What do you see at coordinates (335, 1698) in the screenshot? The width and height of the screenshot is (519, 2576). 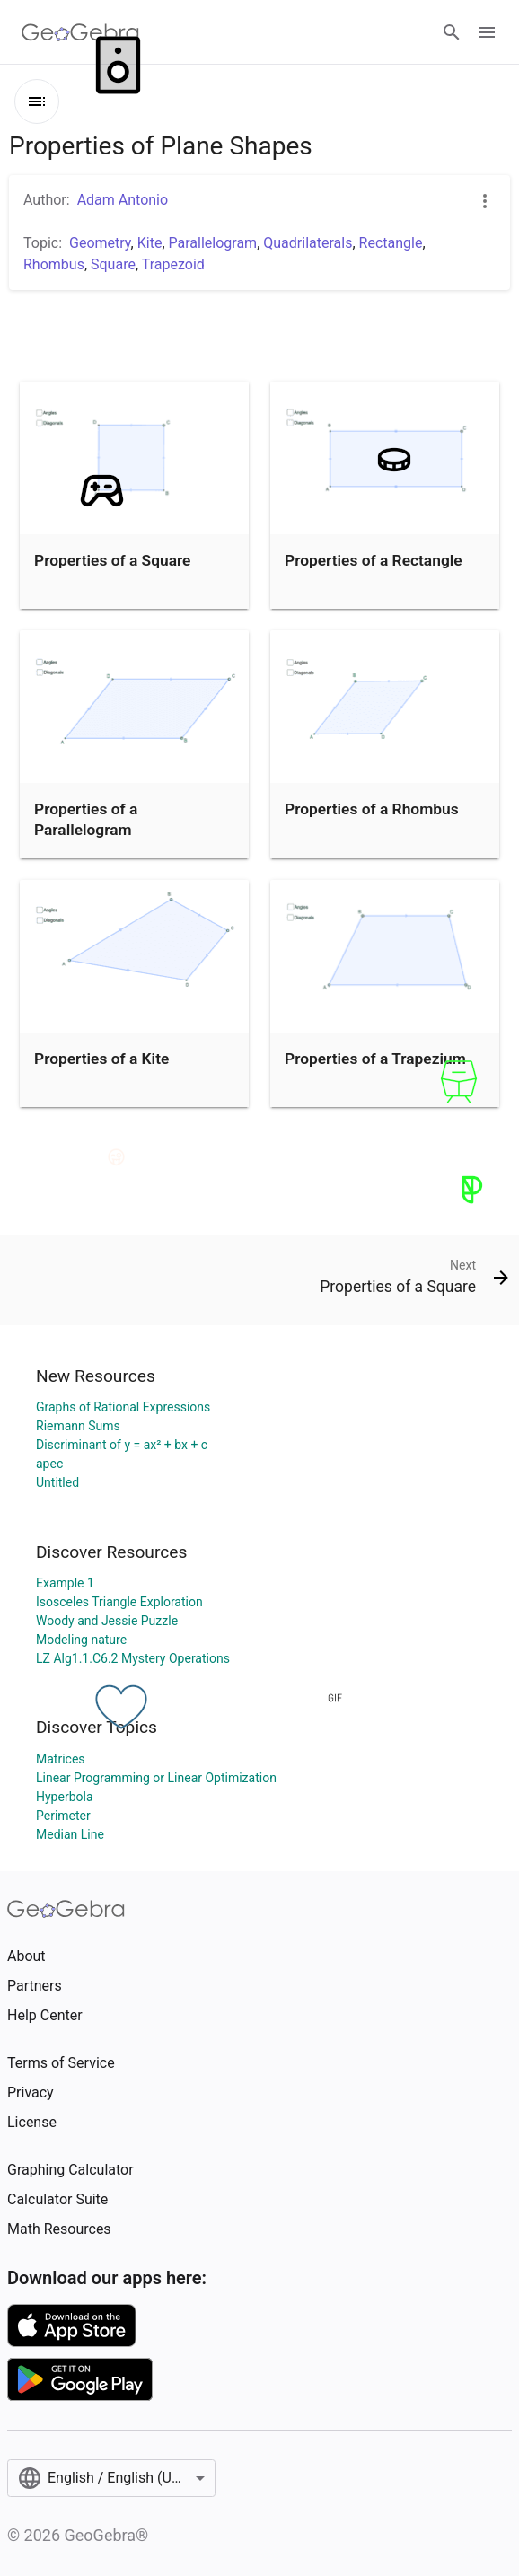 I see `insert a gif into your message` at bounding box center [335, 1698].